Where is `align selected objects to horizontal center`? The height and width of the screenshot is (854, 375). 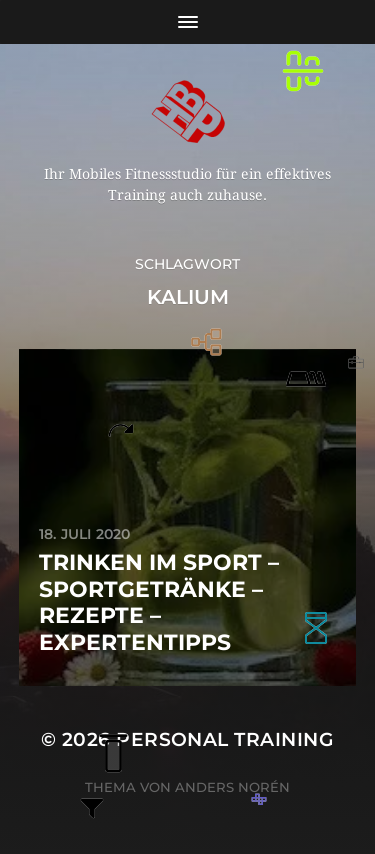 align selected objects to horizontal center is located at coordinates (303, 71).